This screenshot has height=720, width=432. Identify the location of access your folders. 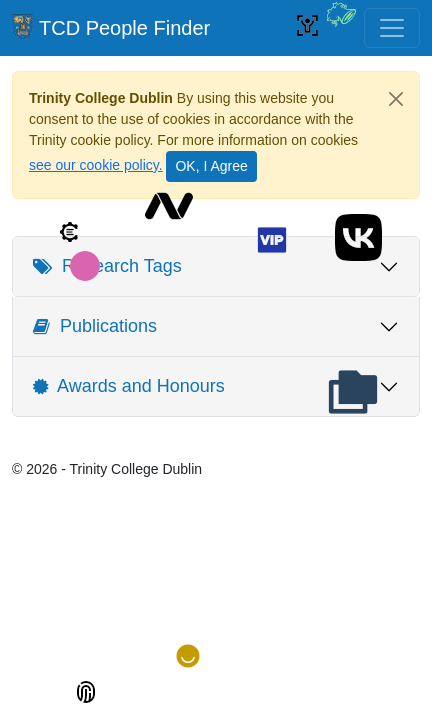
(353, 392).